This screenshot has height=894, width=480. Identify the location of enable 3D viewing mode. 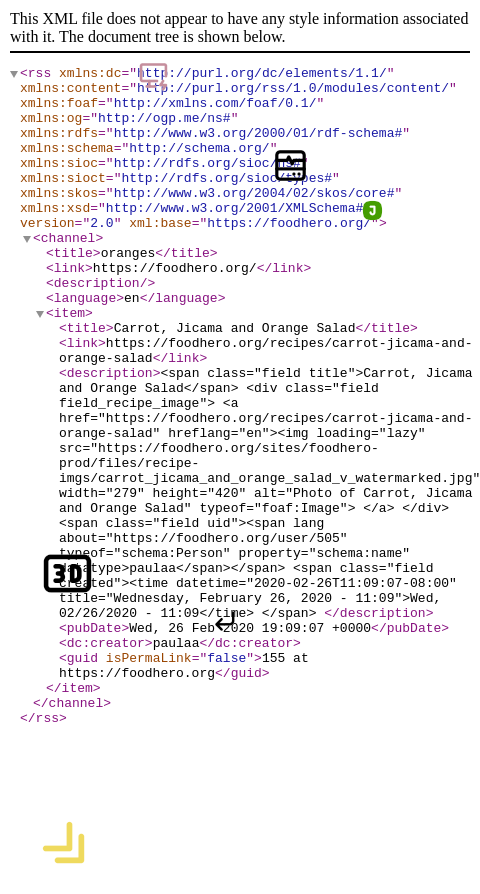
(67, 573).